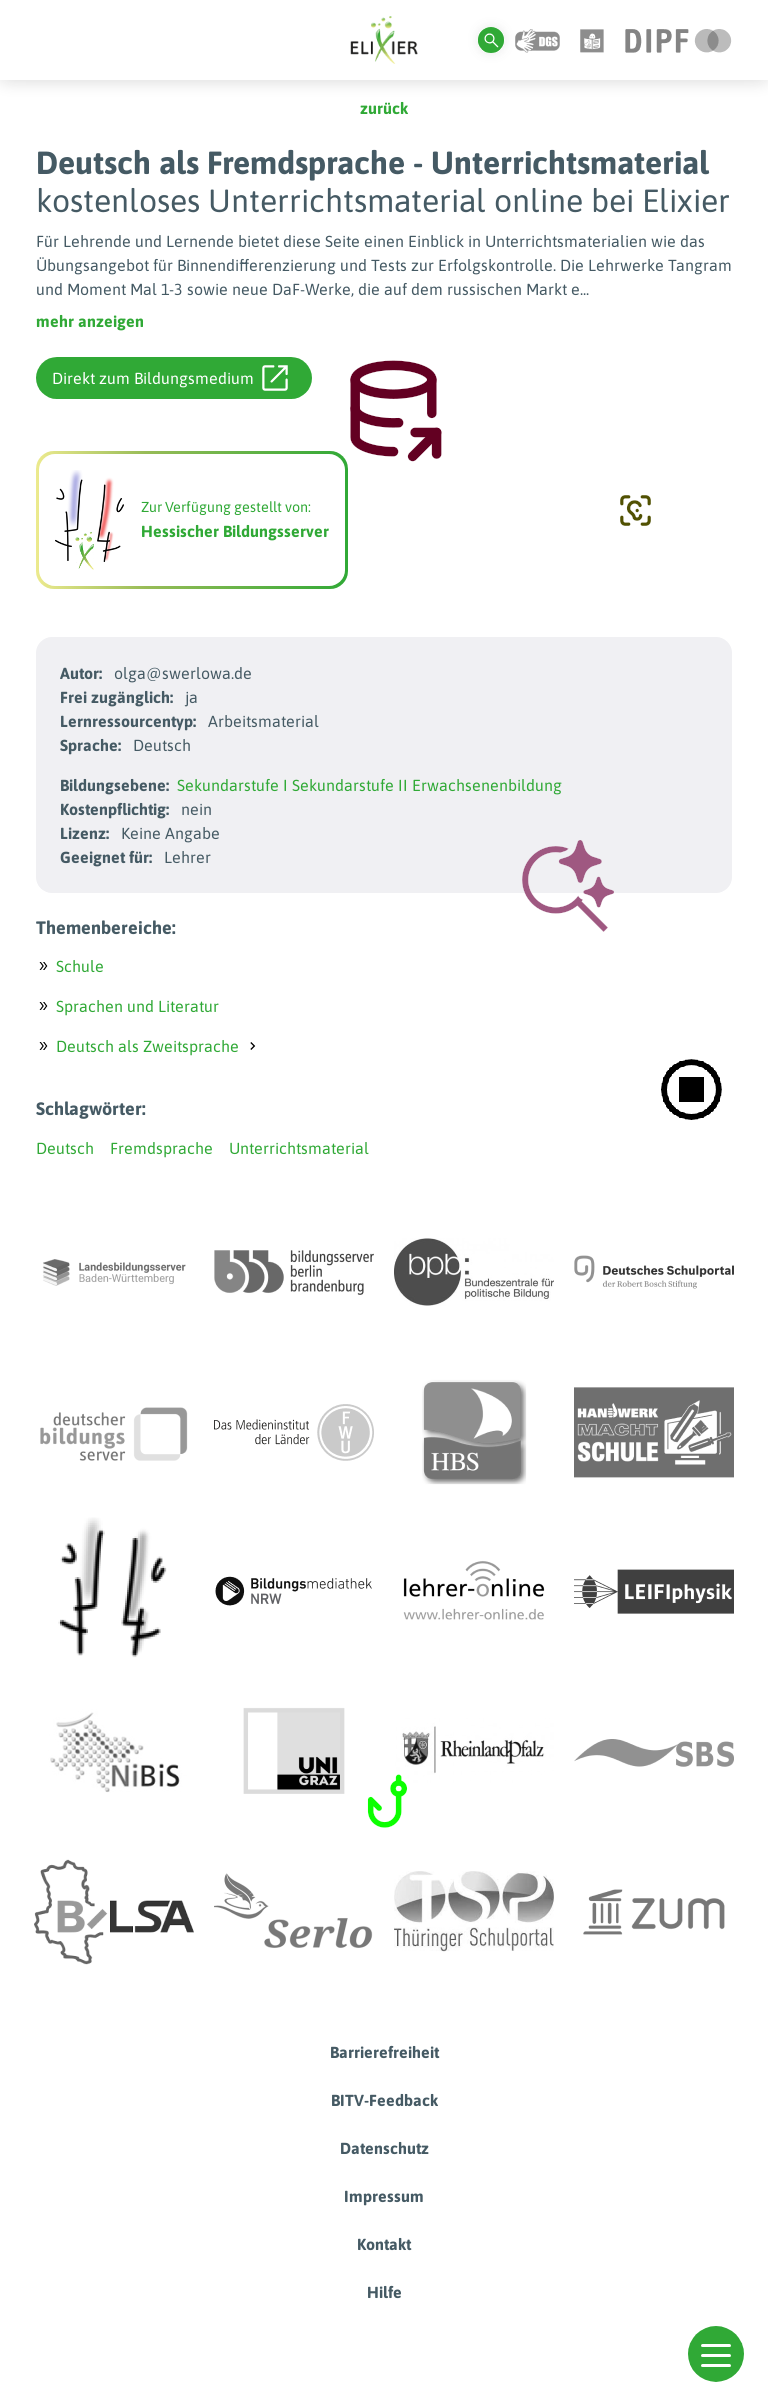 This screenshot has height=2400, width=768. I want to click on fishing or angling activity, so click(387, 1802).